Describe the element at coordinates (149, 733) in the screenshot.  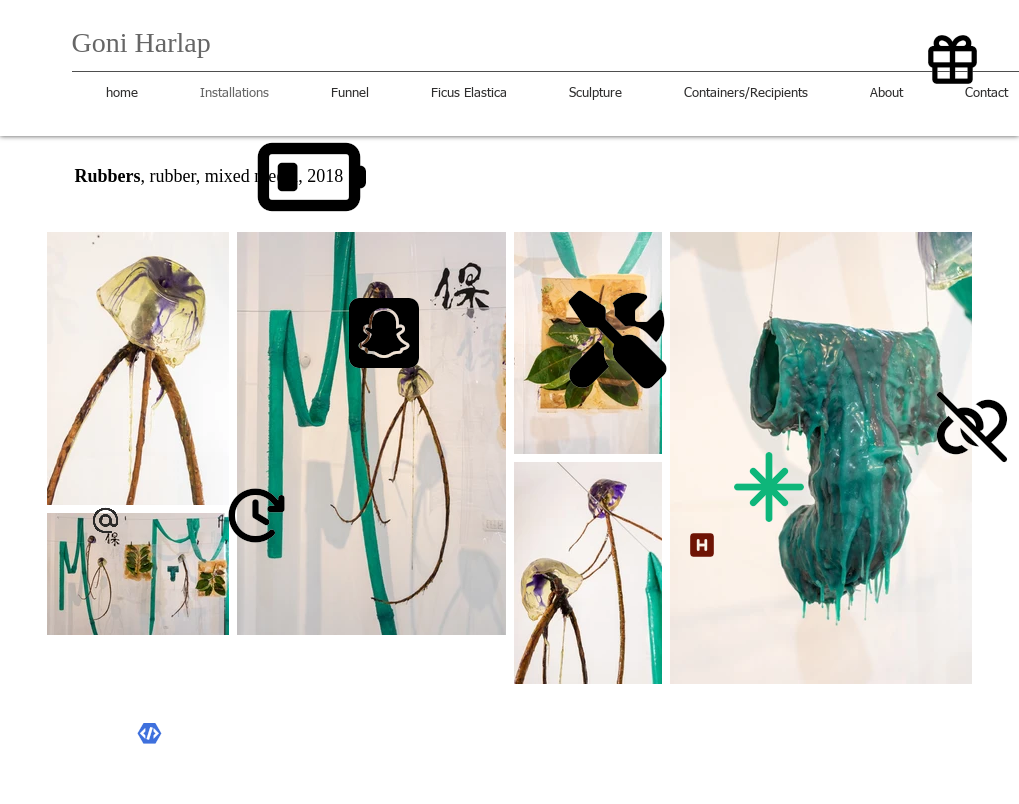
I see `indicates an early verified bot developer badge on discord` at that location.